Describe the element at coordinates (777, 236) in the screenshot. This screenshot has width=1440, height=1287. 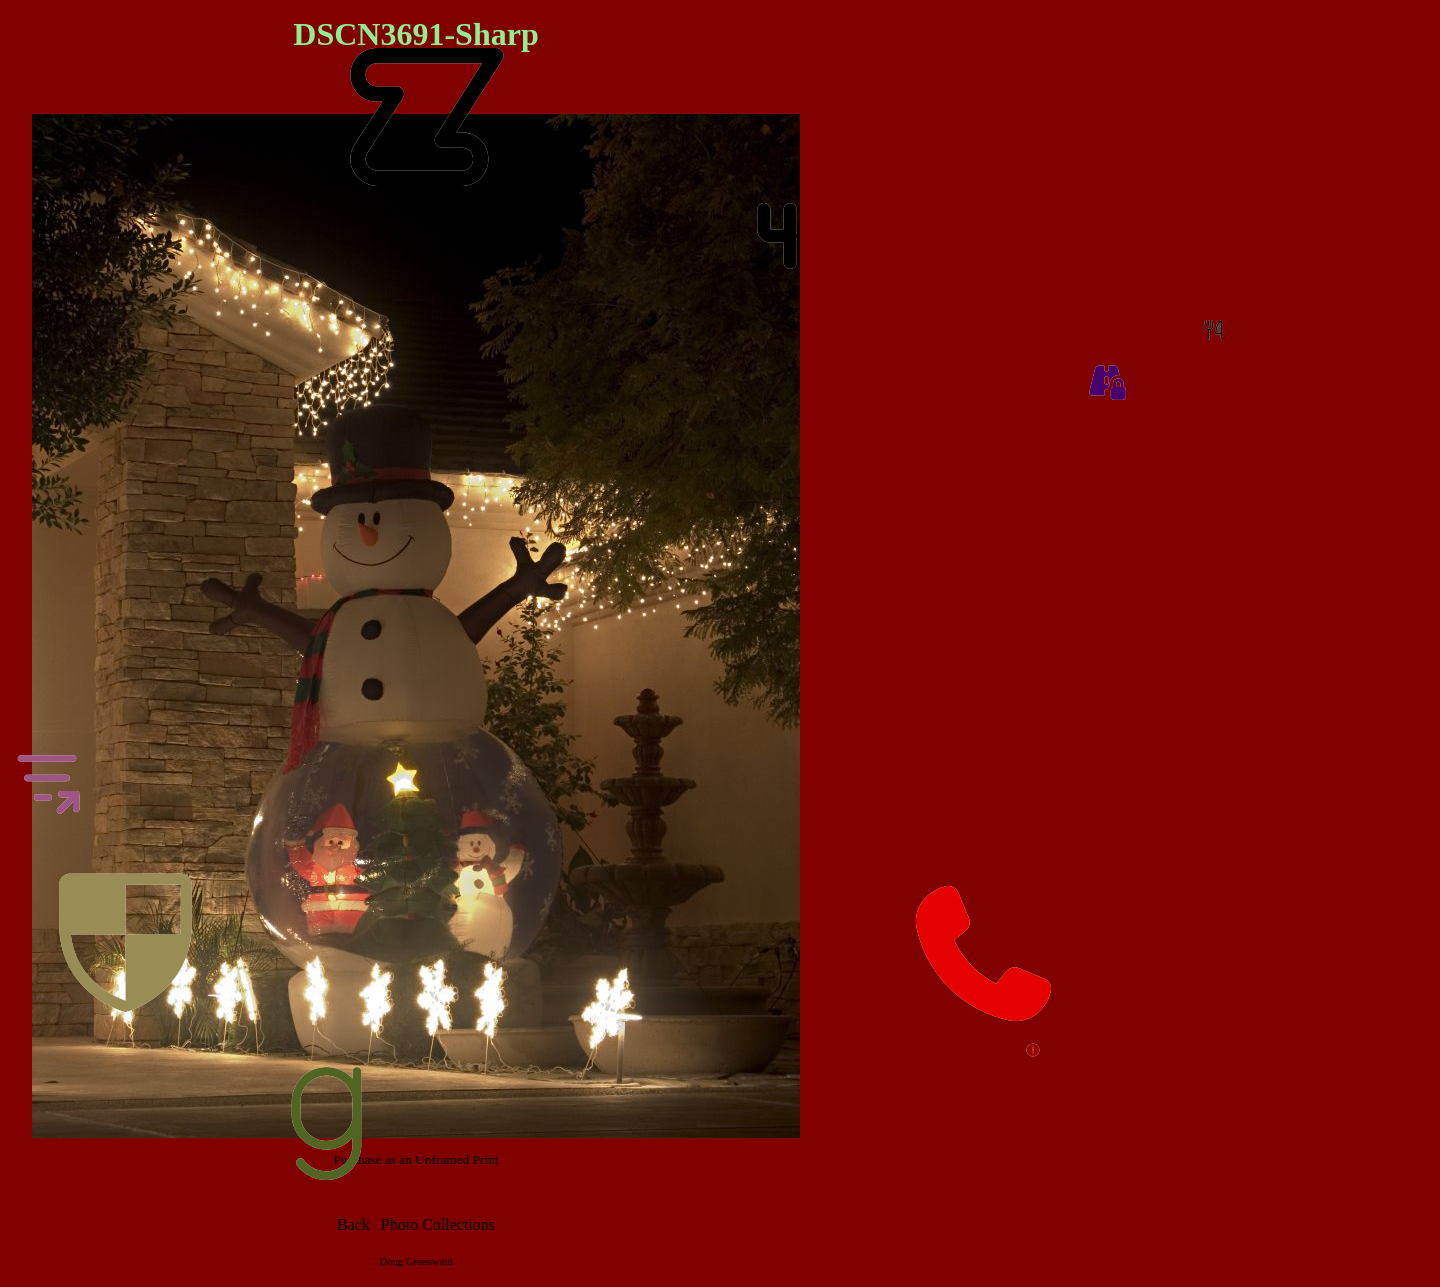
I see `indicates step 4 in a multi-step process` at that location.